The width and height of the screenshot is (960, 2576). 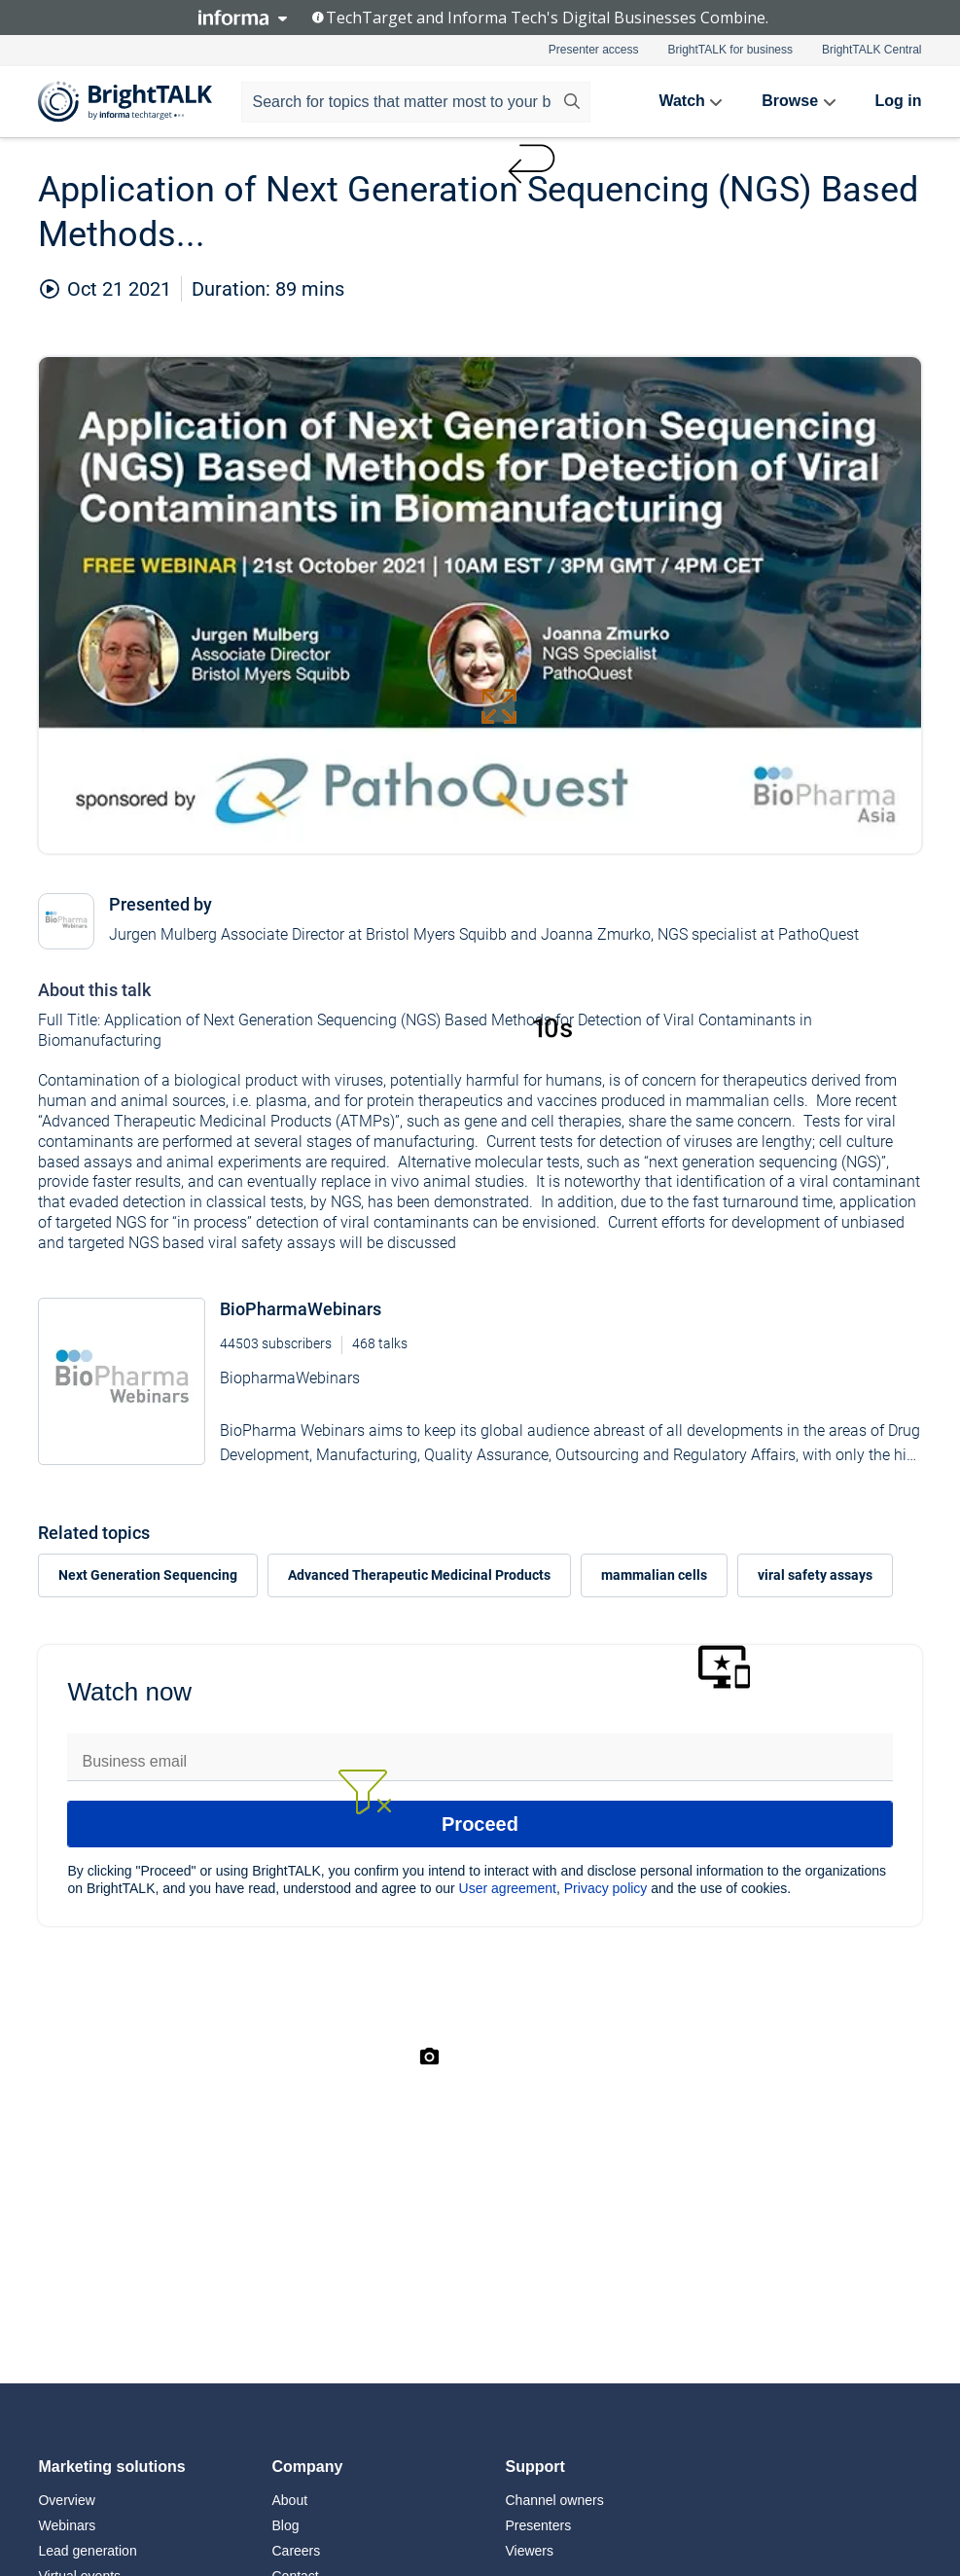 What do you see at coordinates (363, 1790) in the screenshot?
I see `clear all filters` at bounding box center [363, 1790].